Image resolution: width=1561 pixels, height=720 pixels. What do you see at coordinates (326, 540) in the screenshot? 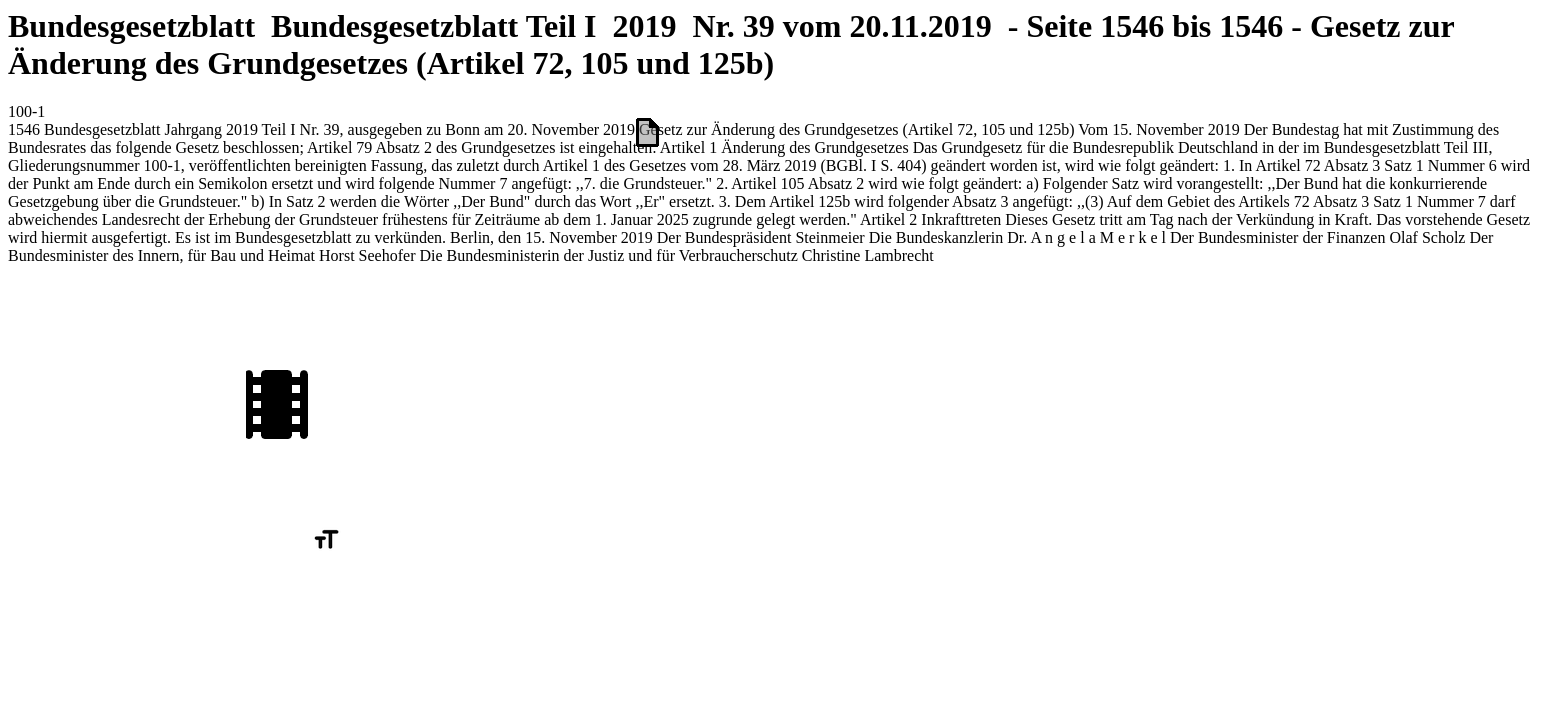
I see `adjust text size settings` at bounding box center [326, 540].